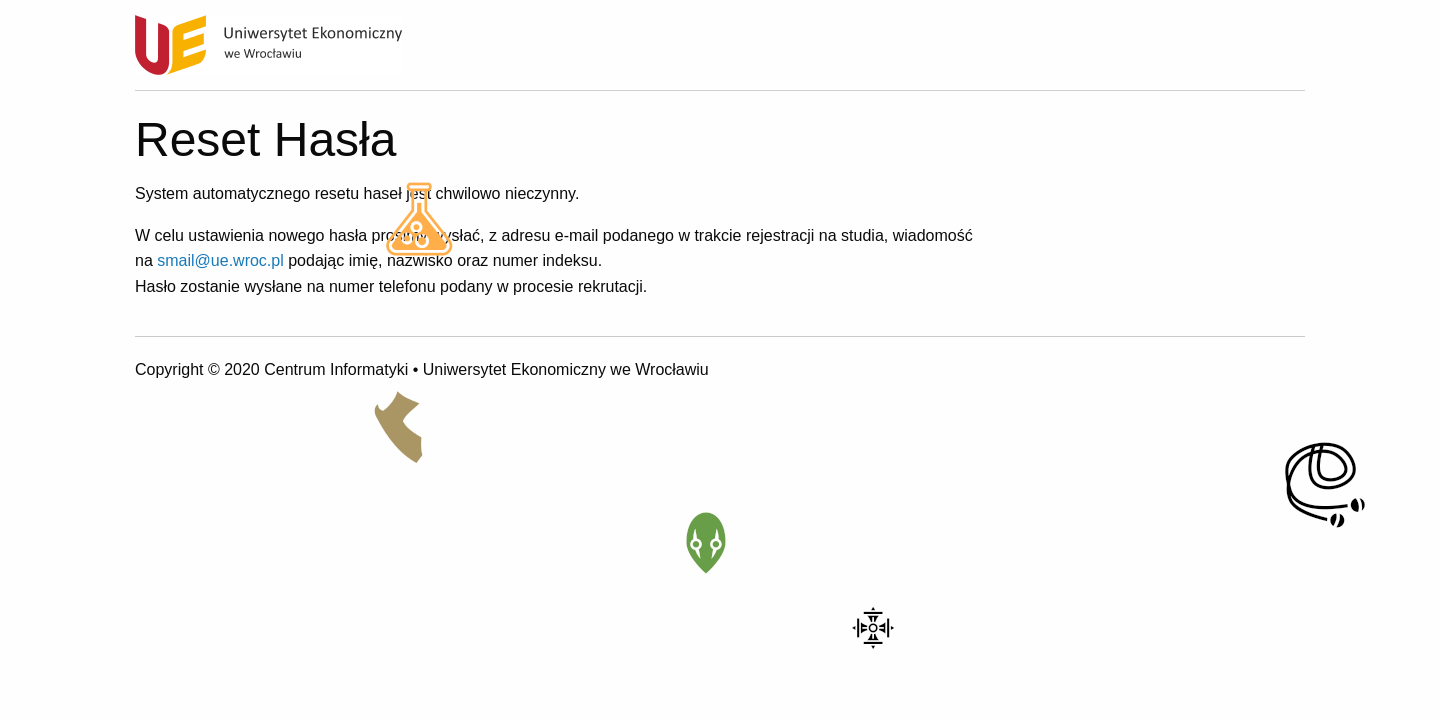 This screenshot has height=720, width=1440. I want to click on select architect or builder character class, so click(706, 543).